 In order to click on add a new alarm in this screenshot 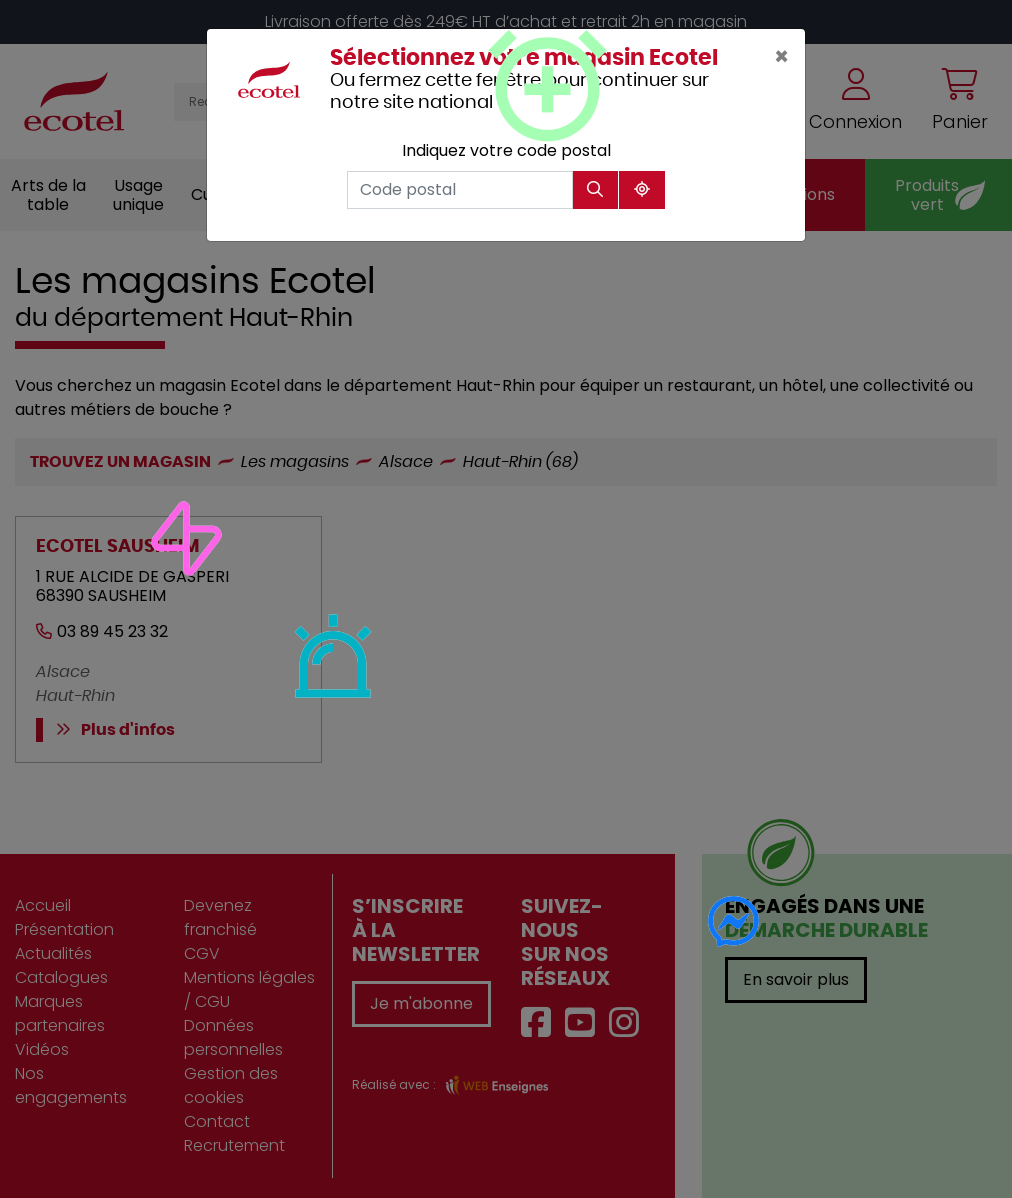, I will do `click(547, 83)`.